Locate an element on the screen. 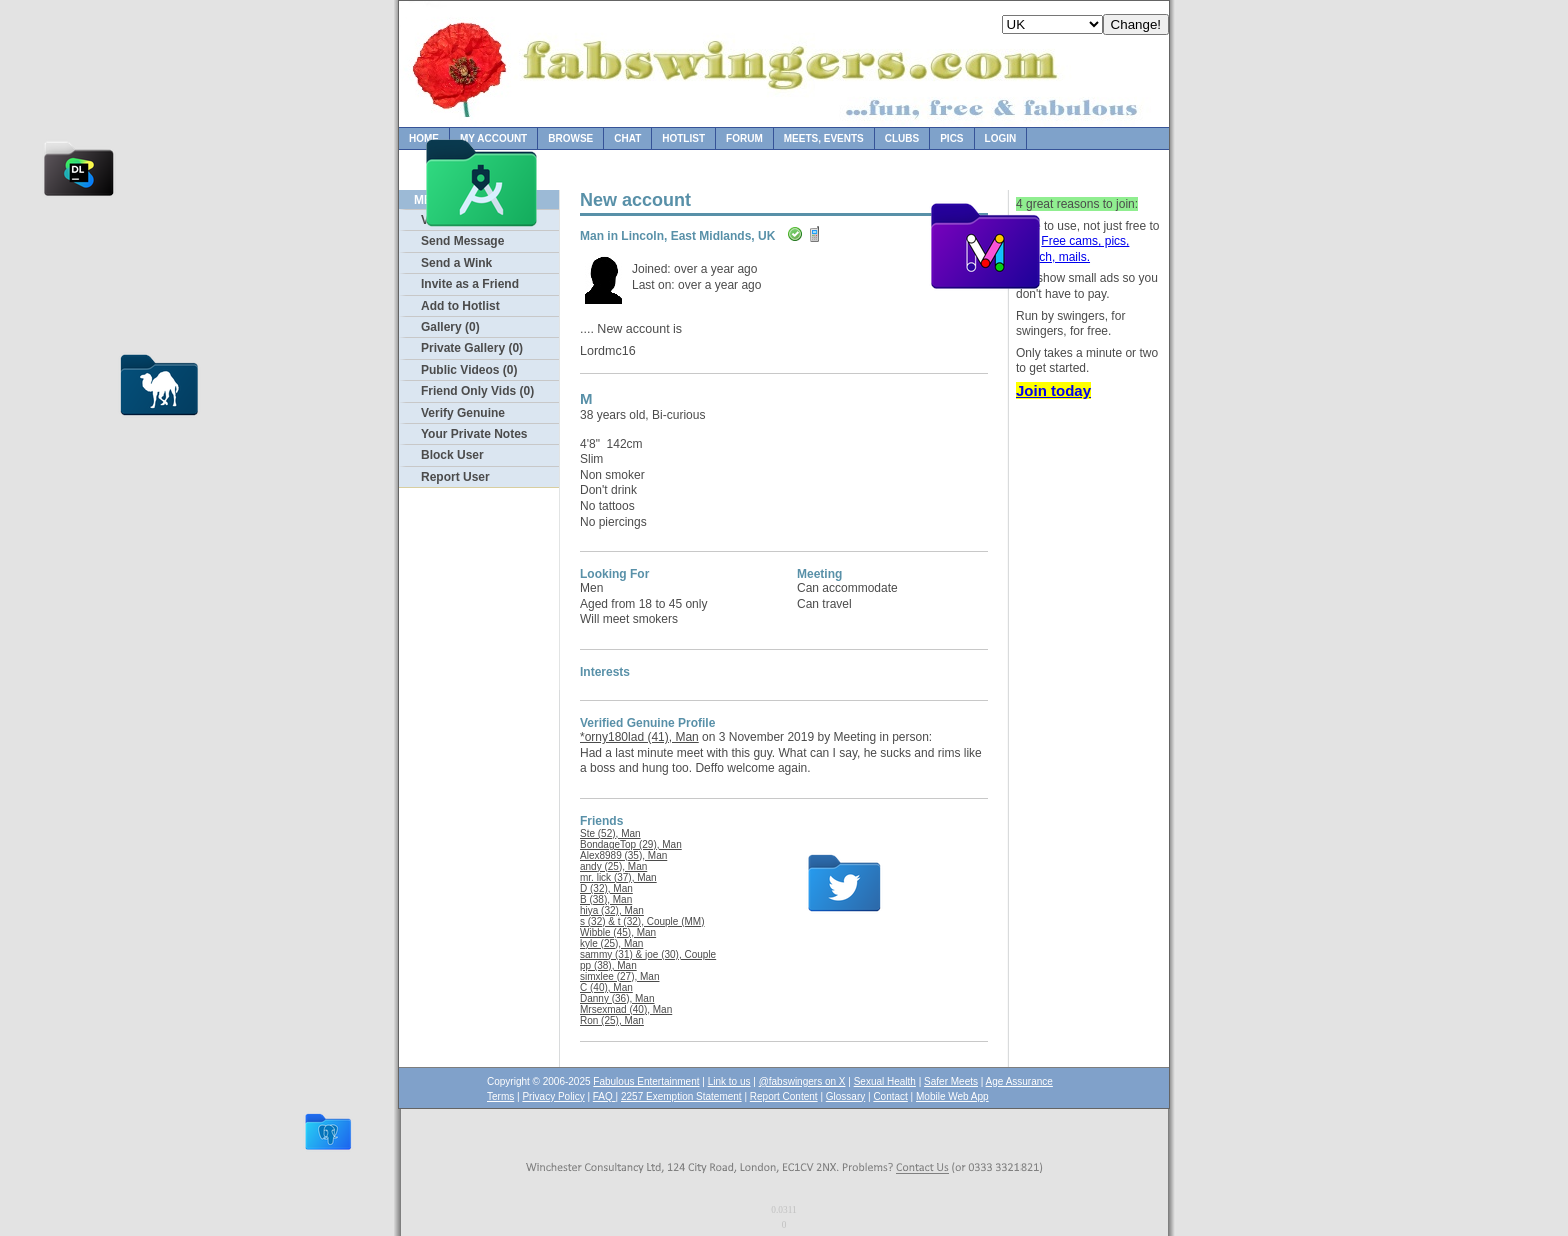 This screenshot has height=1236, width=1568. open android studio project folder is located at coordinates (481, 186).